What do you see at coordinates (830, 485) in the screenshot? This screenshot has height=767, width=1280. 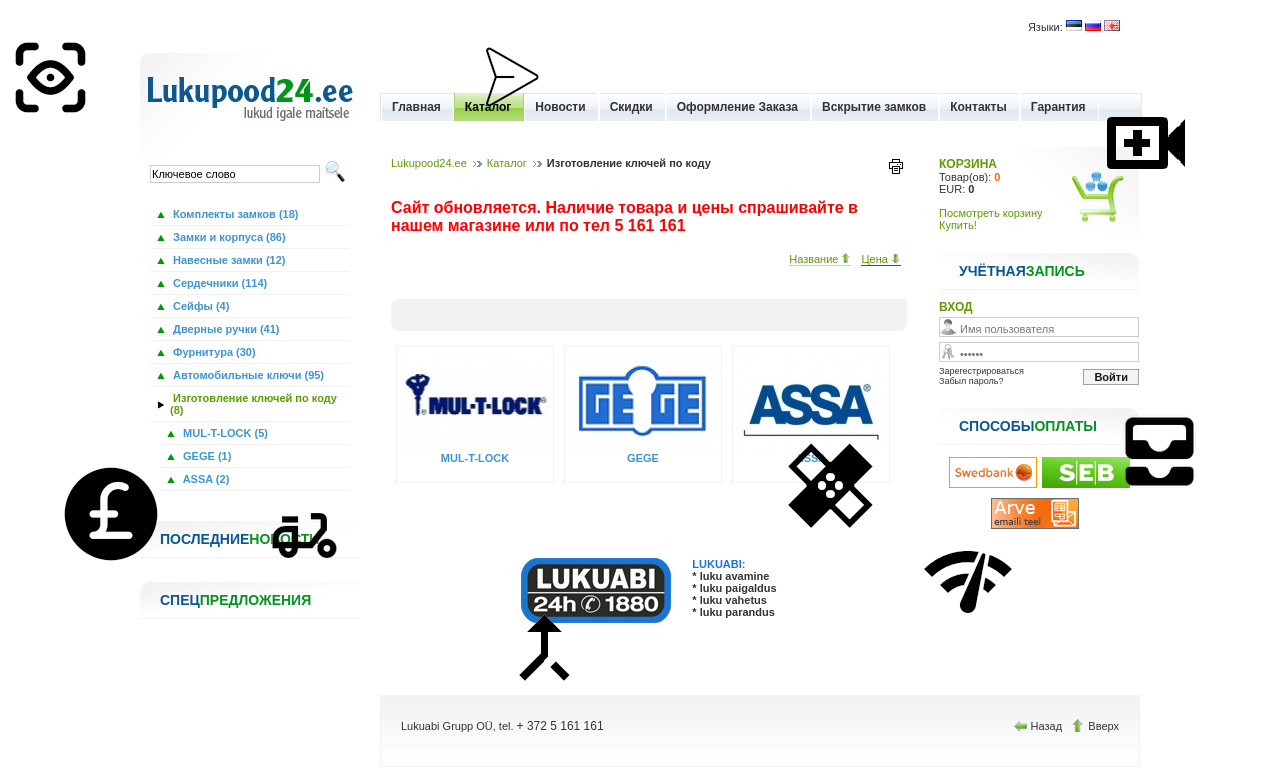 I see `apply healing or repair tool` at bounding box center [830, 485].